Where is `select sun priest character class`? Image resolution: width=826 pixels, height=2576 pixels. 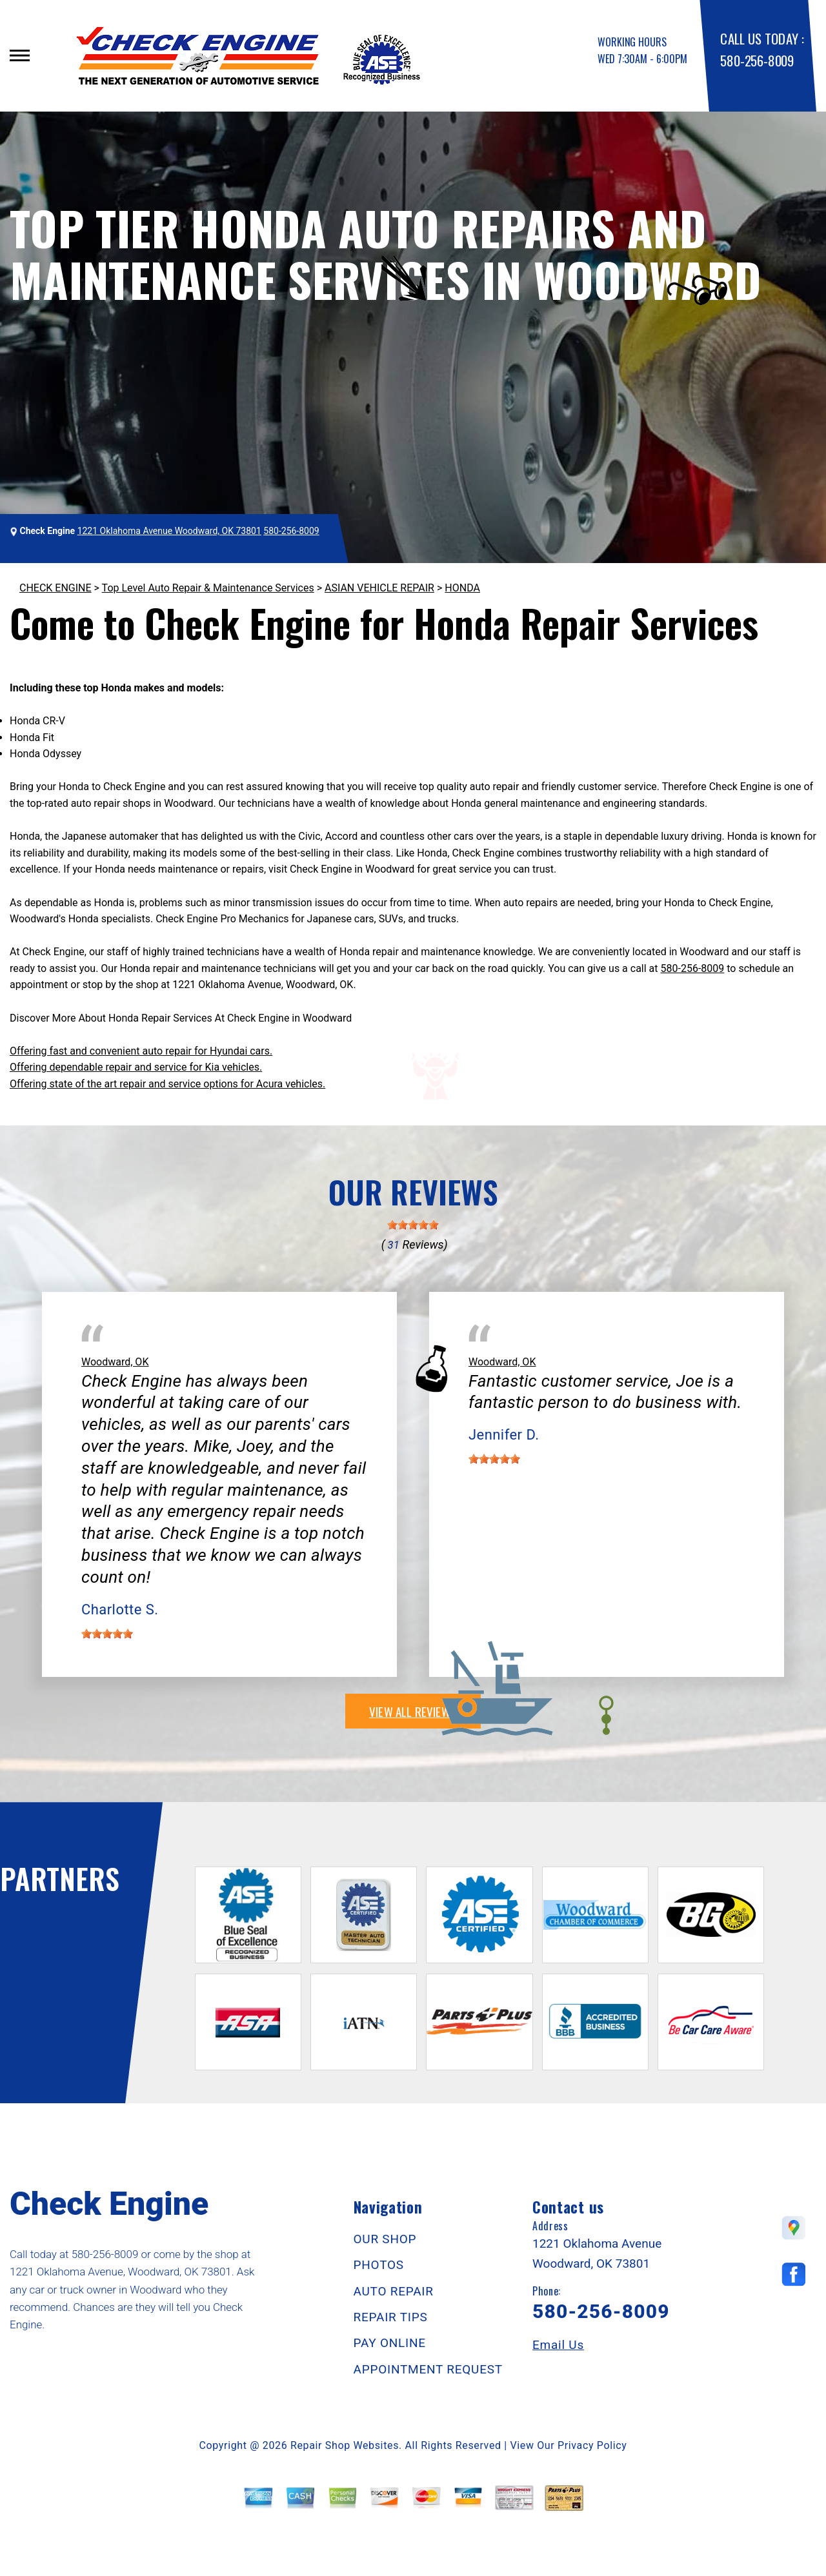
select sun priest character class is located at coordinates (435, 1076).